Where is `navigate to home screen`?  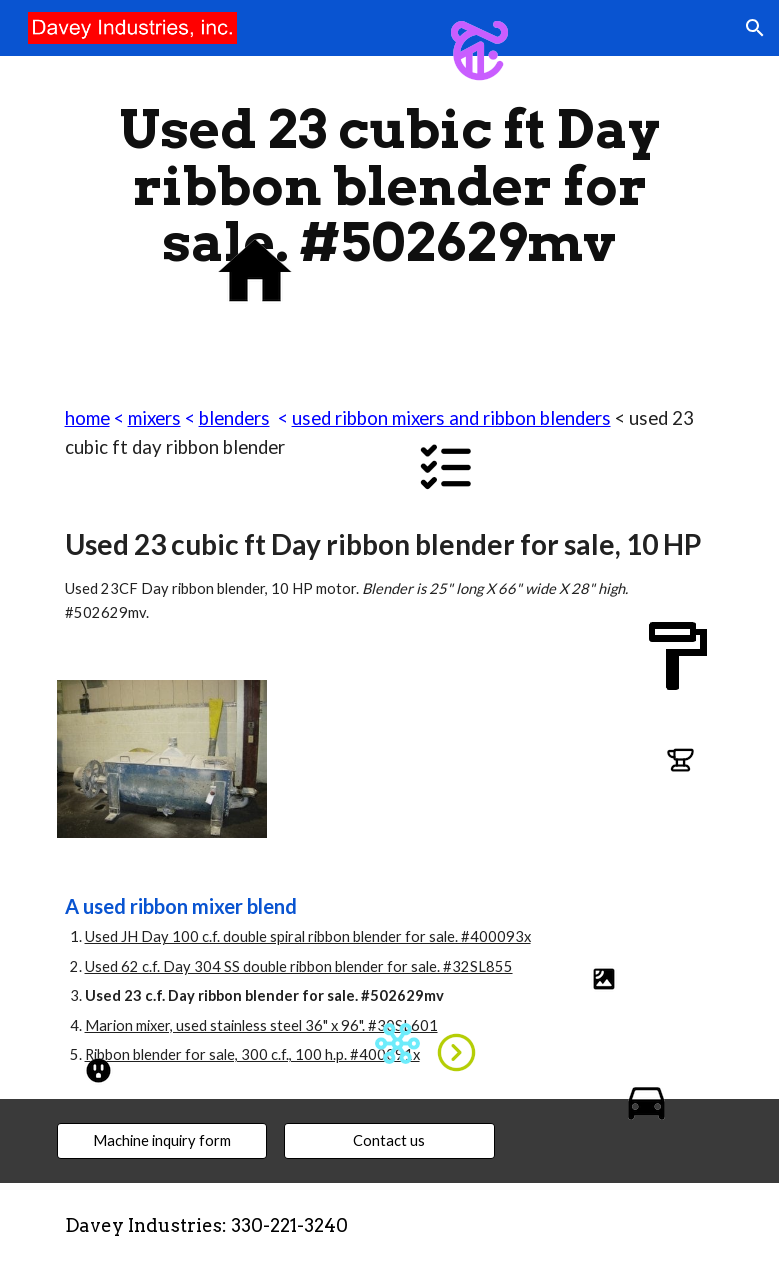
navigate to home screen is located at coordinates (255, 272).